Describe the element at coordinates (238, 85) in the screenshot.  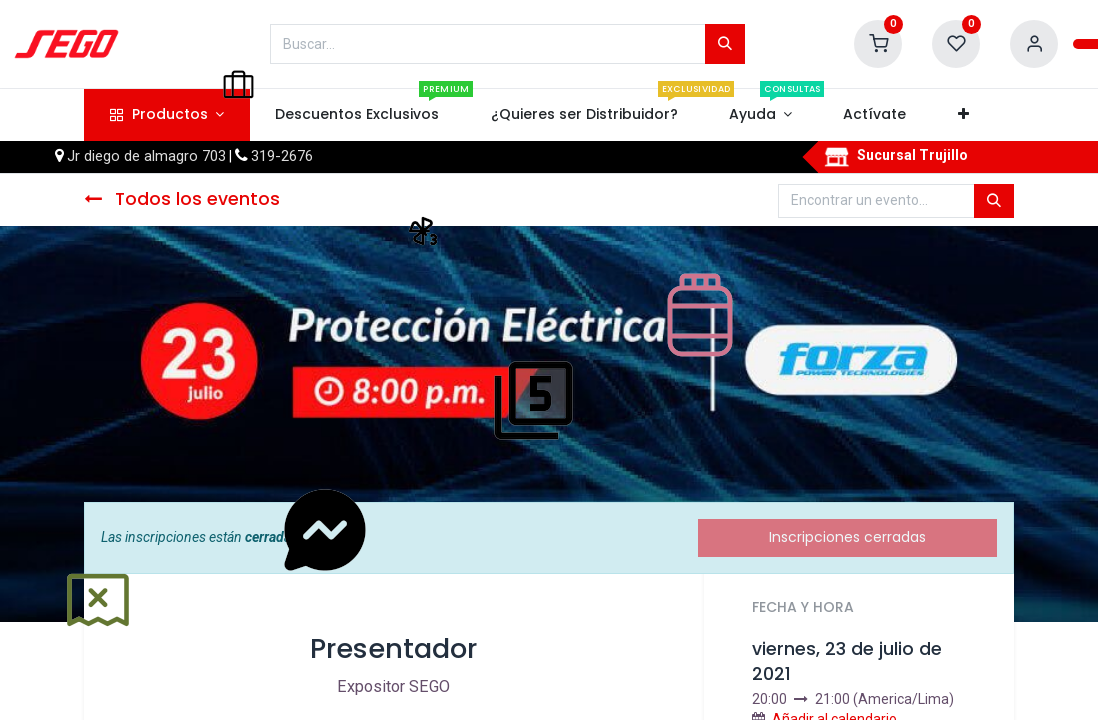
I see `access travel or trip planning features` at that location.